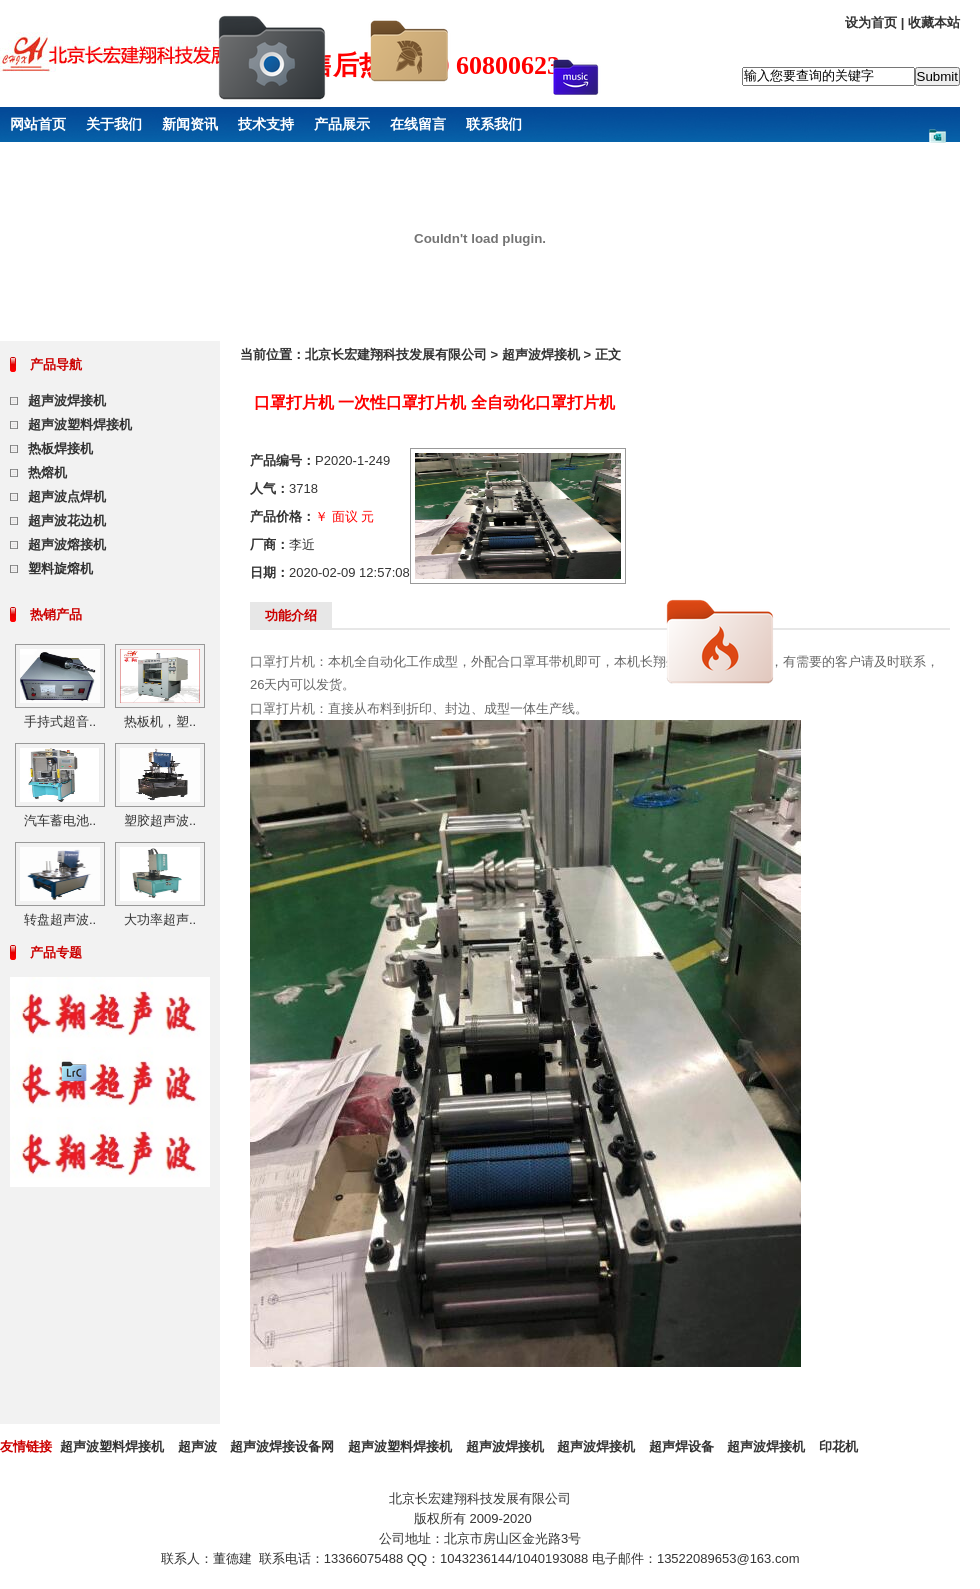 The width and height of the screenshot is (980, 1589). What do you see at coordinates (74, 1072) in the screenshot?
I see `open folder containing adobe lightroom classic files` at bounding box center [74, 1072].